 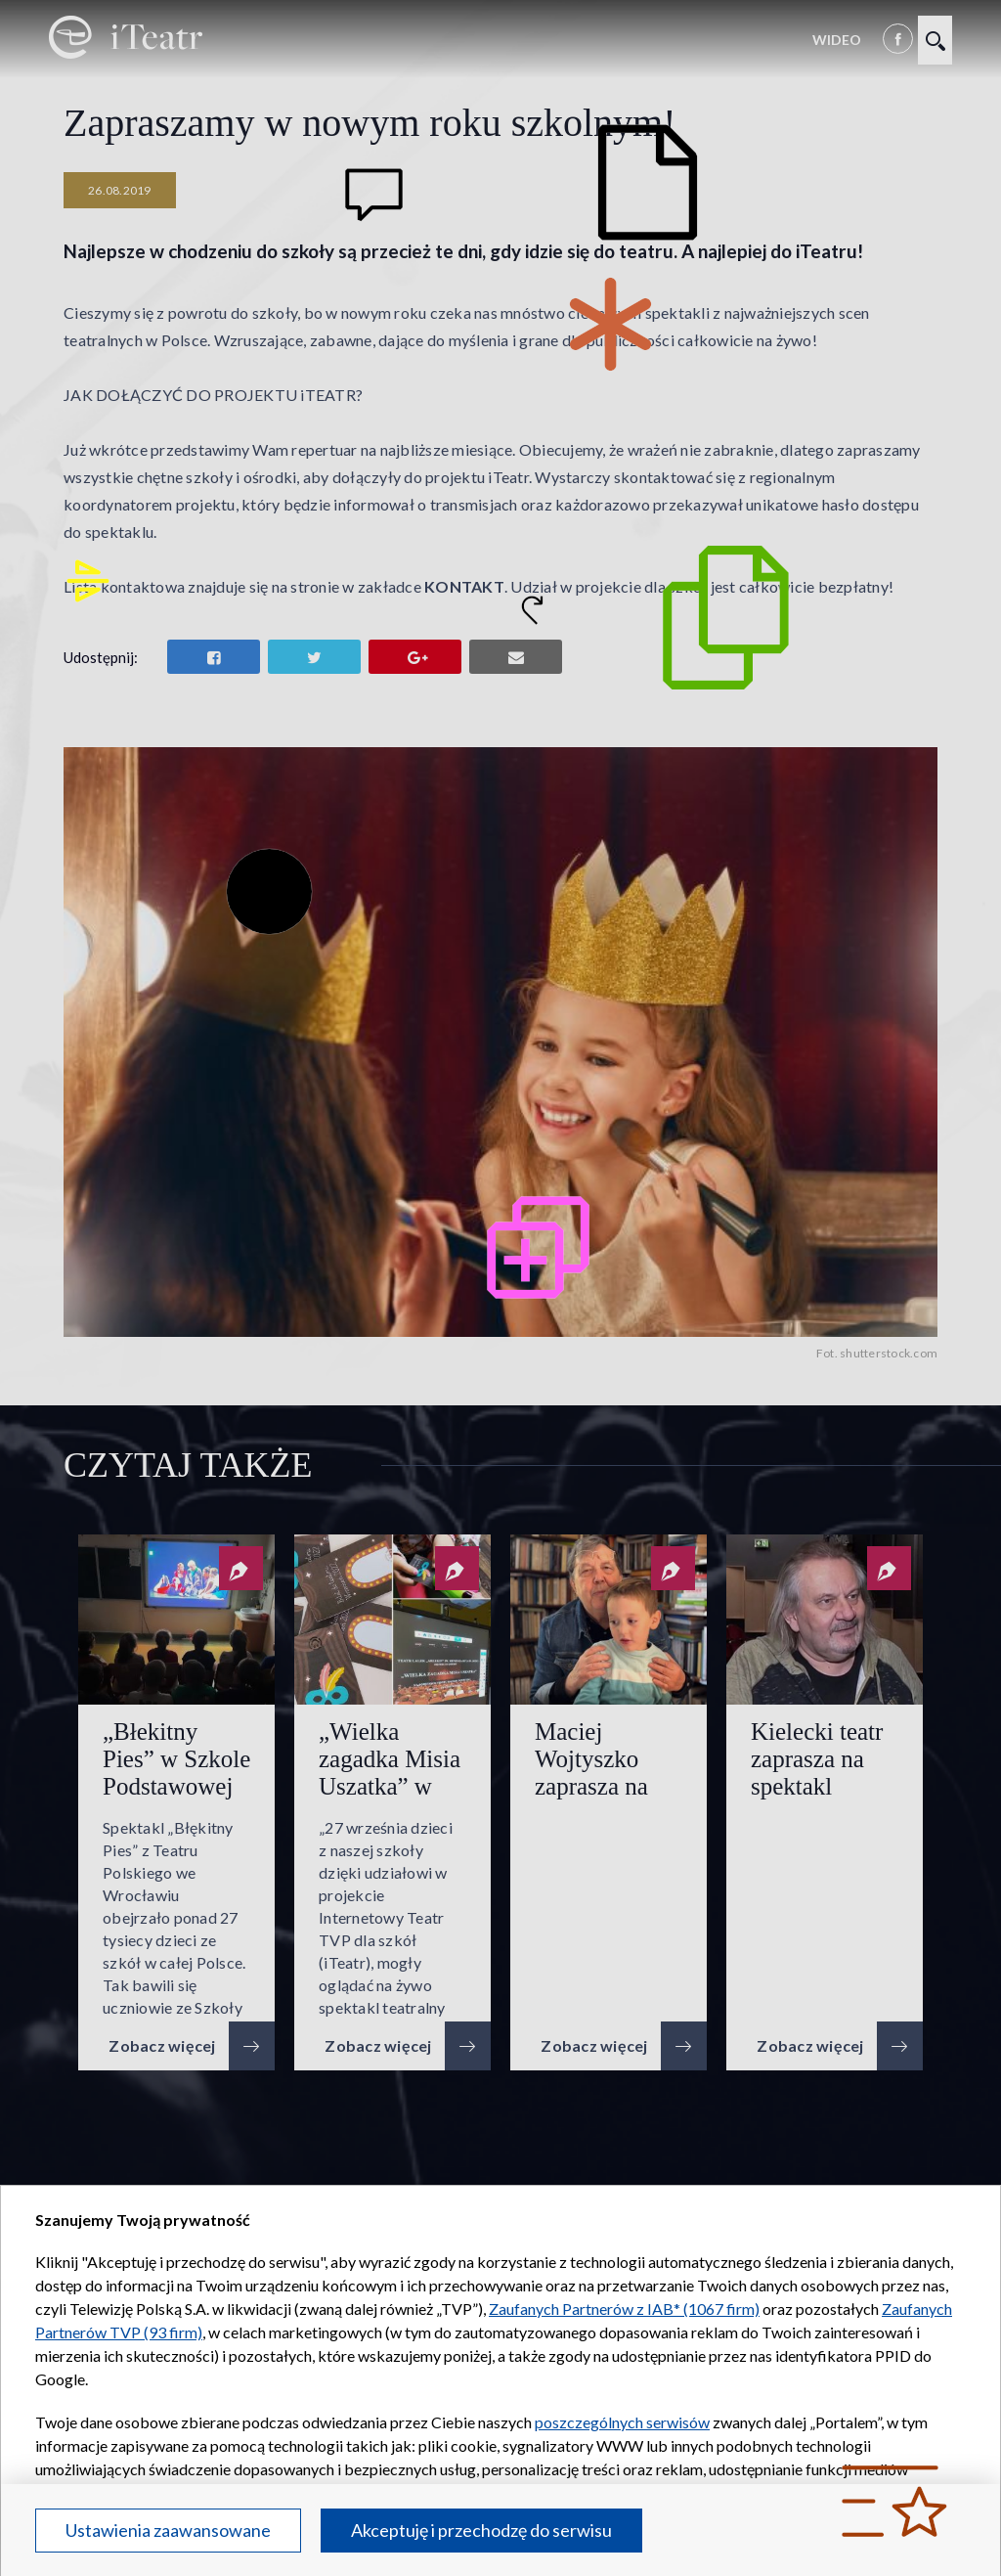 I want to click on redo the last undone action, so click(x=533, y=609).